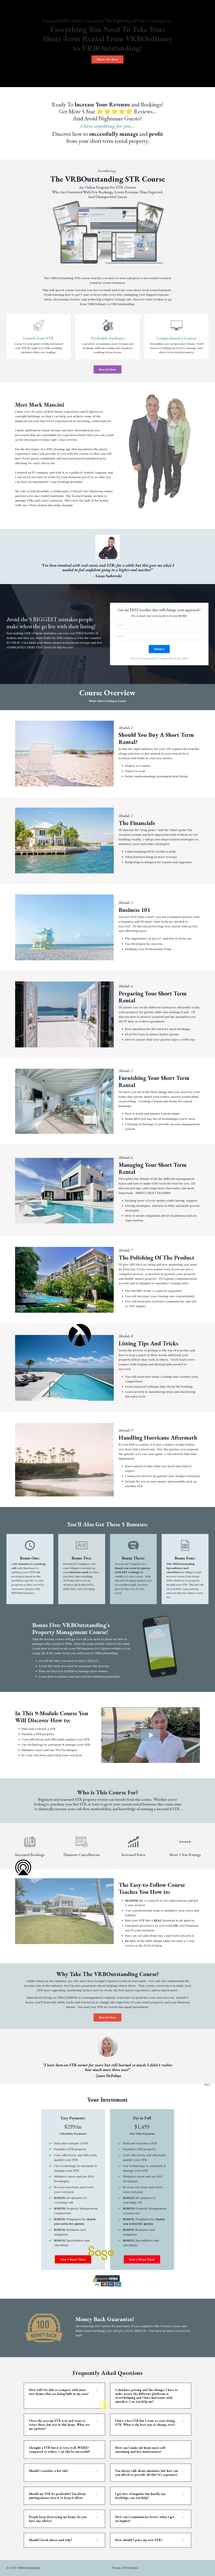 Image resolution: width=215 pixels, height=2576 pixels. What do you see at coordinates (23, 1867) in the screenshot?
I see `stream audio to airplay-compatible devices` at bounding box center [23, 1867].